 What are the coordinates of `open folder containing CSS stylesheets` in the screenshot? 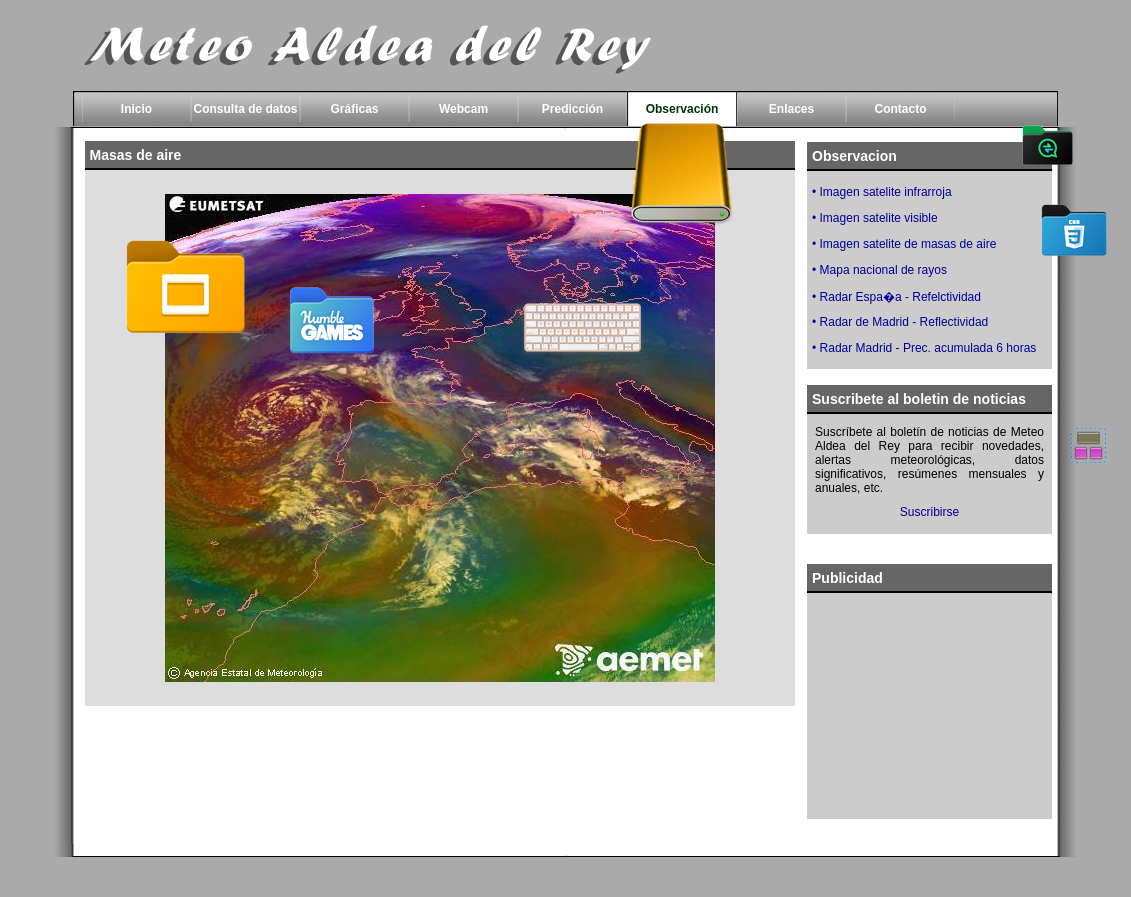 It's located at (1074, 232).